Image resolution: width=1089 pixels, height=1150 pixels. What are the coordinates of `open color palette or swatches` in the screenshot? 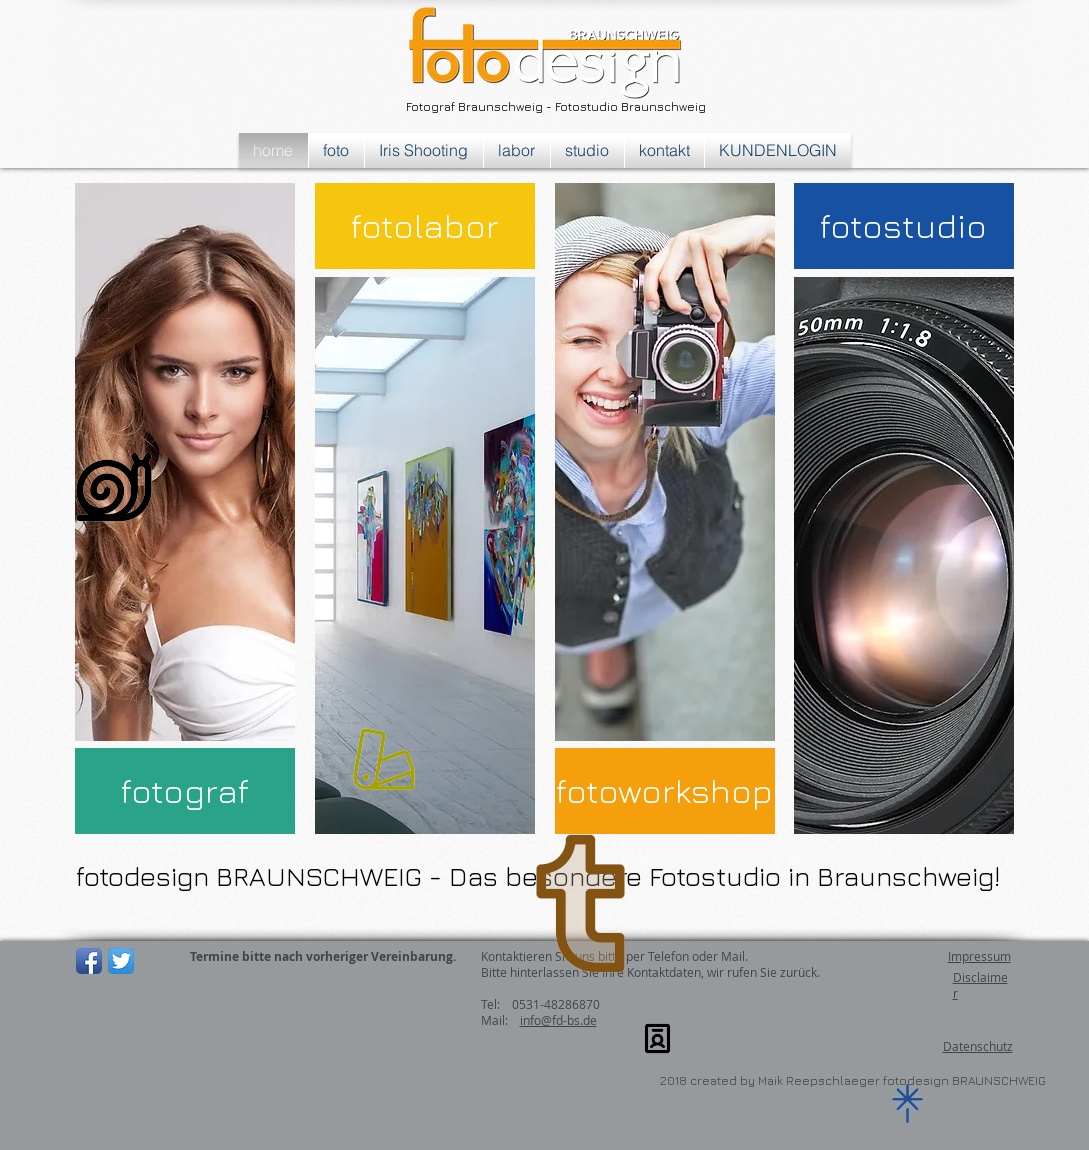 It's located at (381, 761).